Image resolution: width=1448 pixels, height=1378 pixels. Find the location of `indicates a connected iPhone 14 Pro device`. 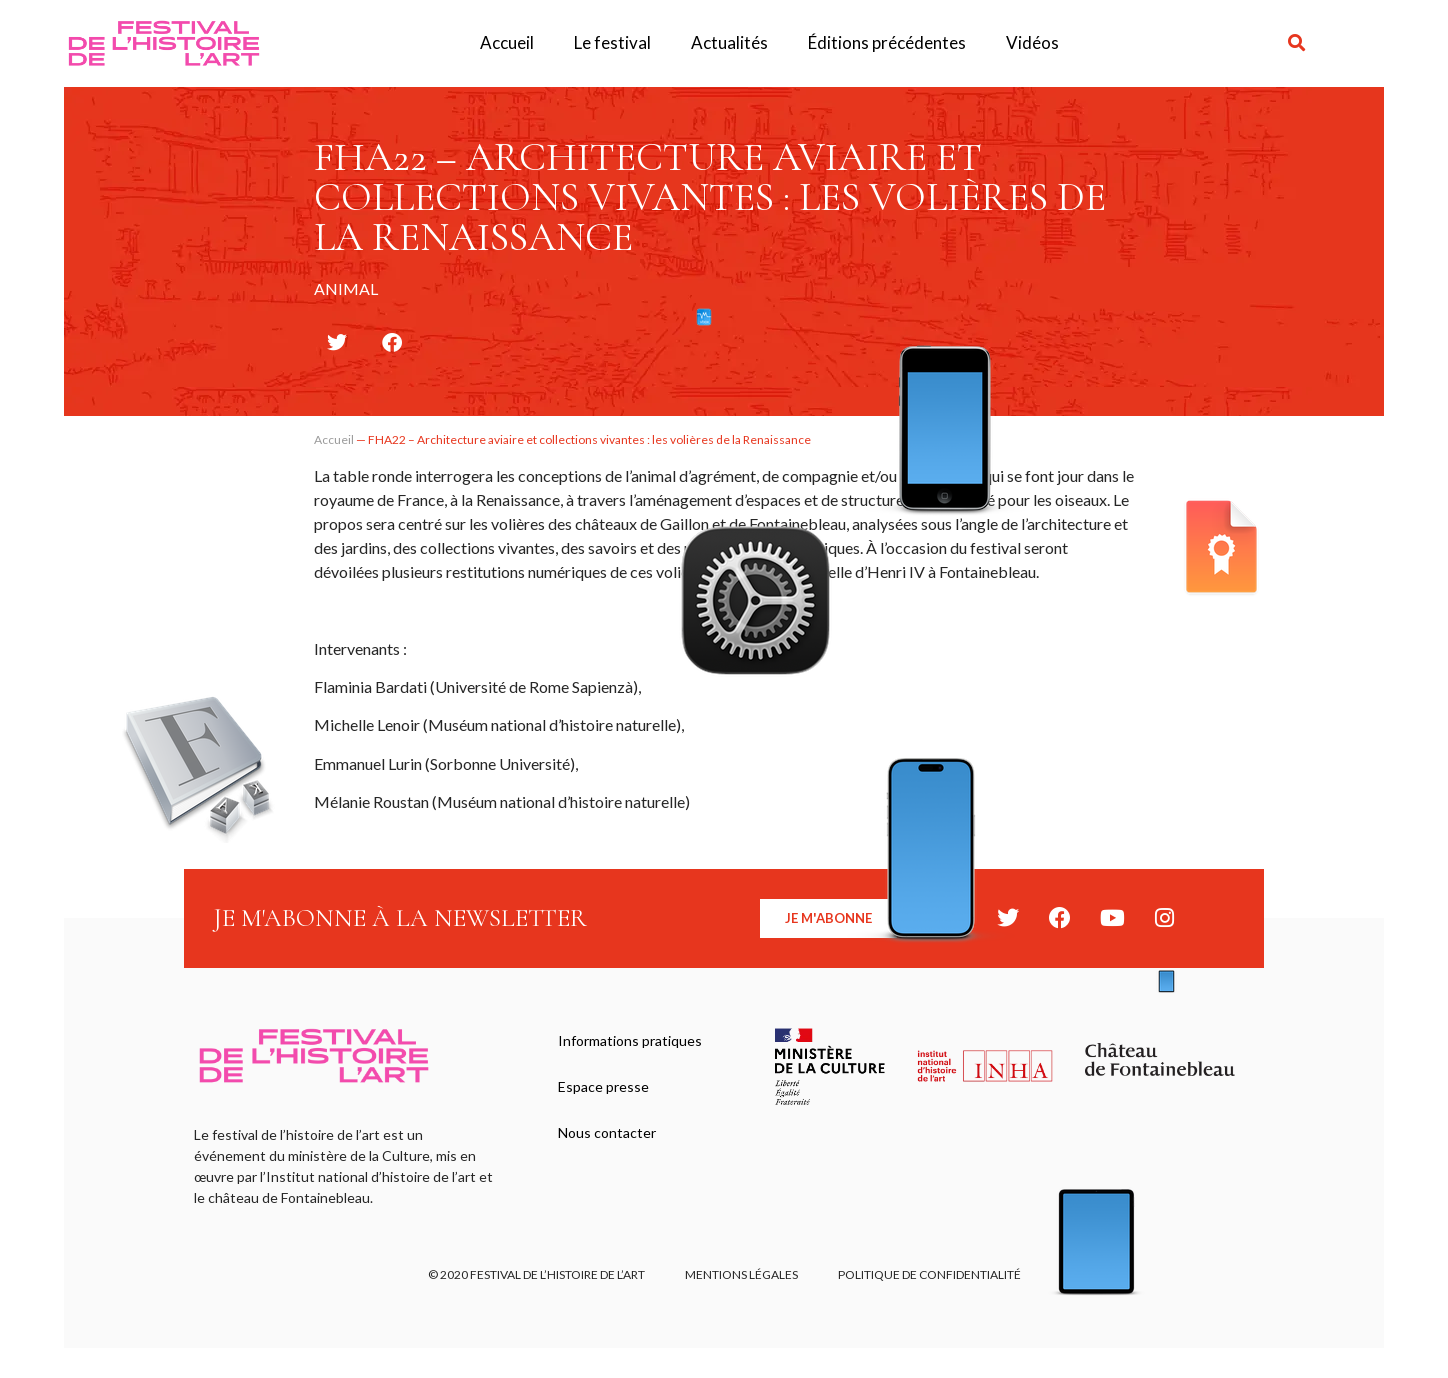

indicates a connected iPhone 14 Pro device is located at coordinates (931, 851).